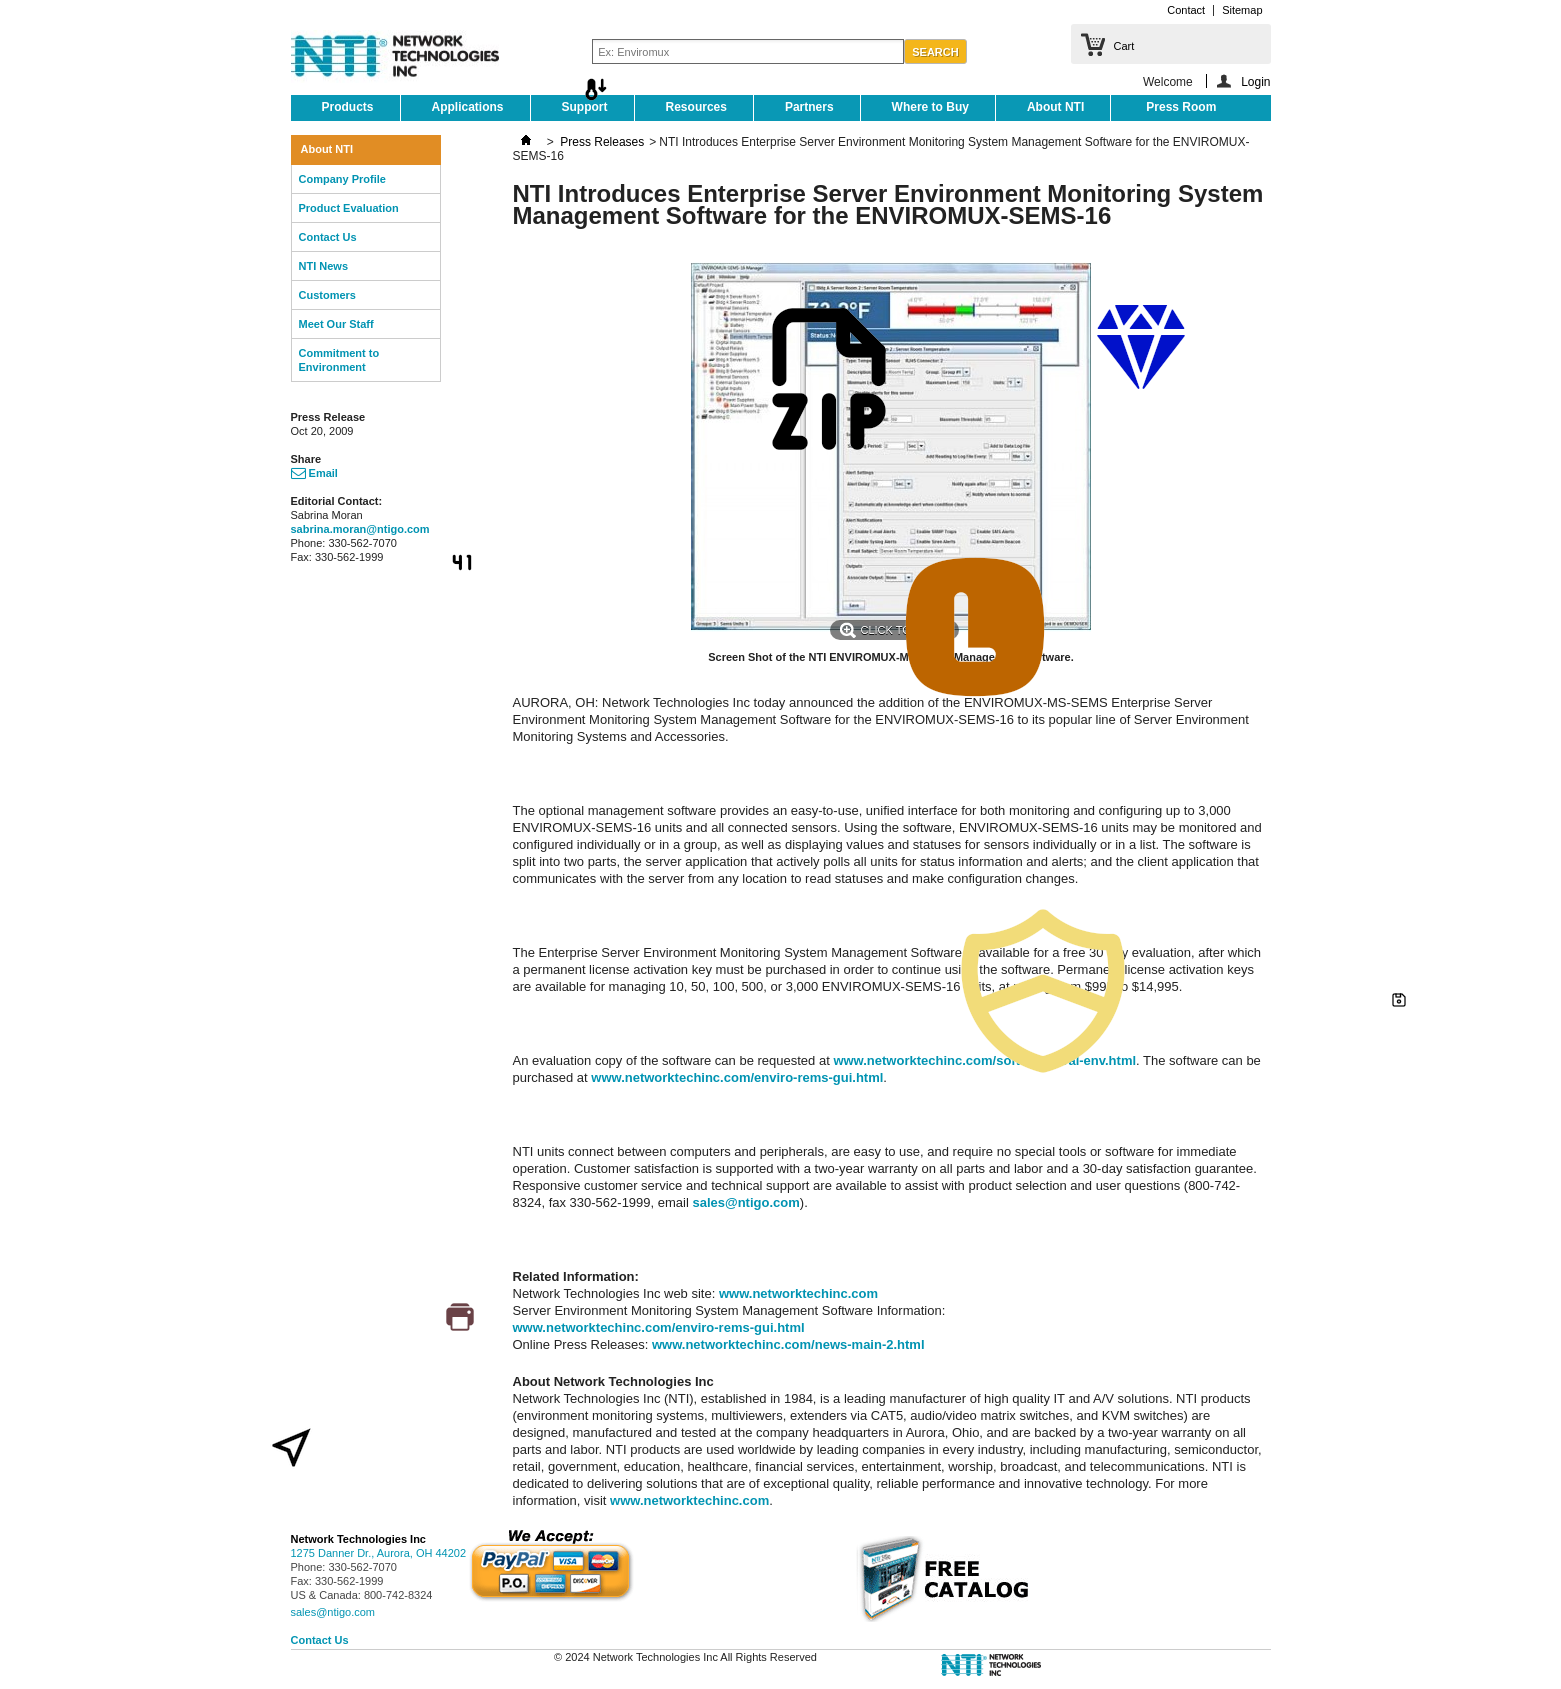  I want to click on indicates a compressed zip file, so click(829, 379).